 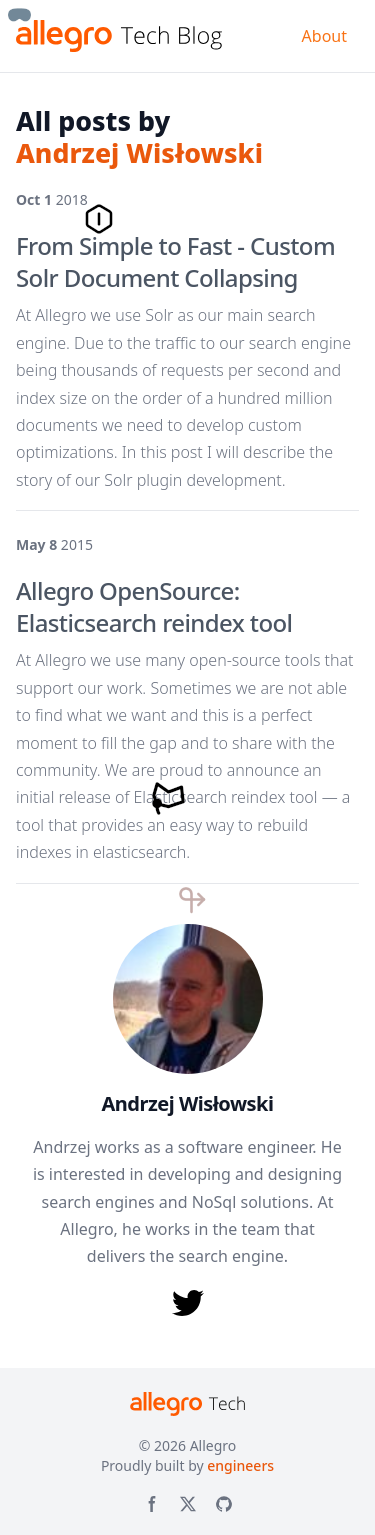 What do you see at coordinates (191, 899) in the screenshot?
I see `redo or repeat last action` at bounding box center [191, 899].